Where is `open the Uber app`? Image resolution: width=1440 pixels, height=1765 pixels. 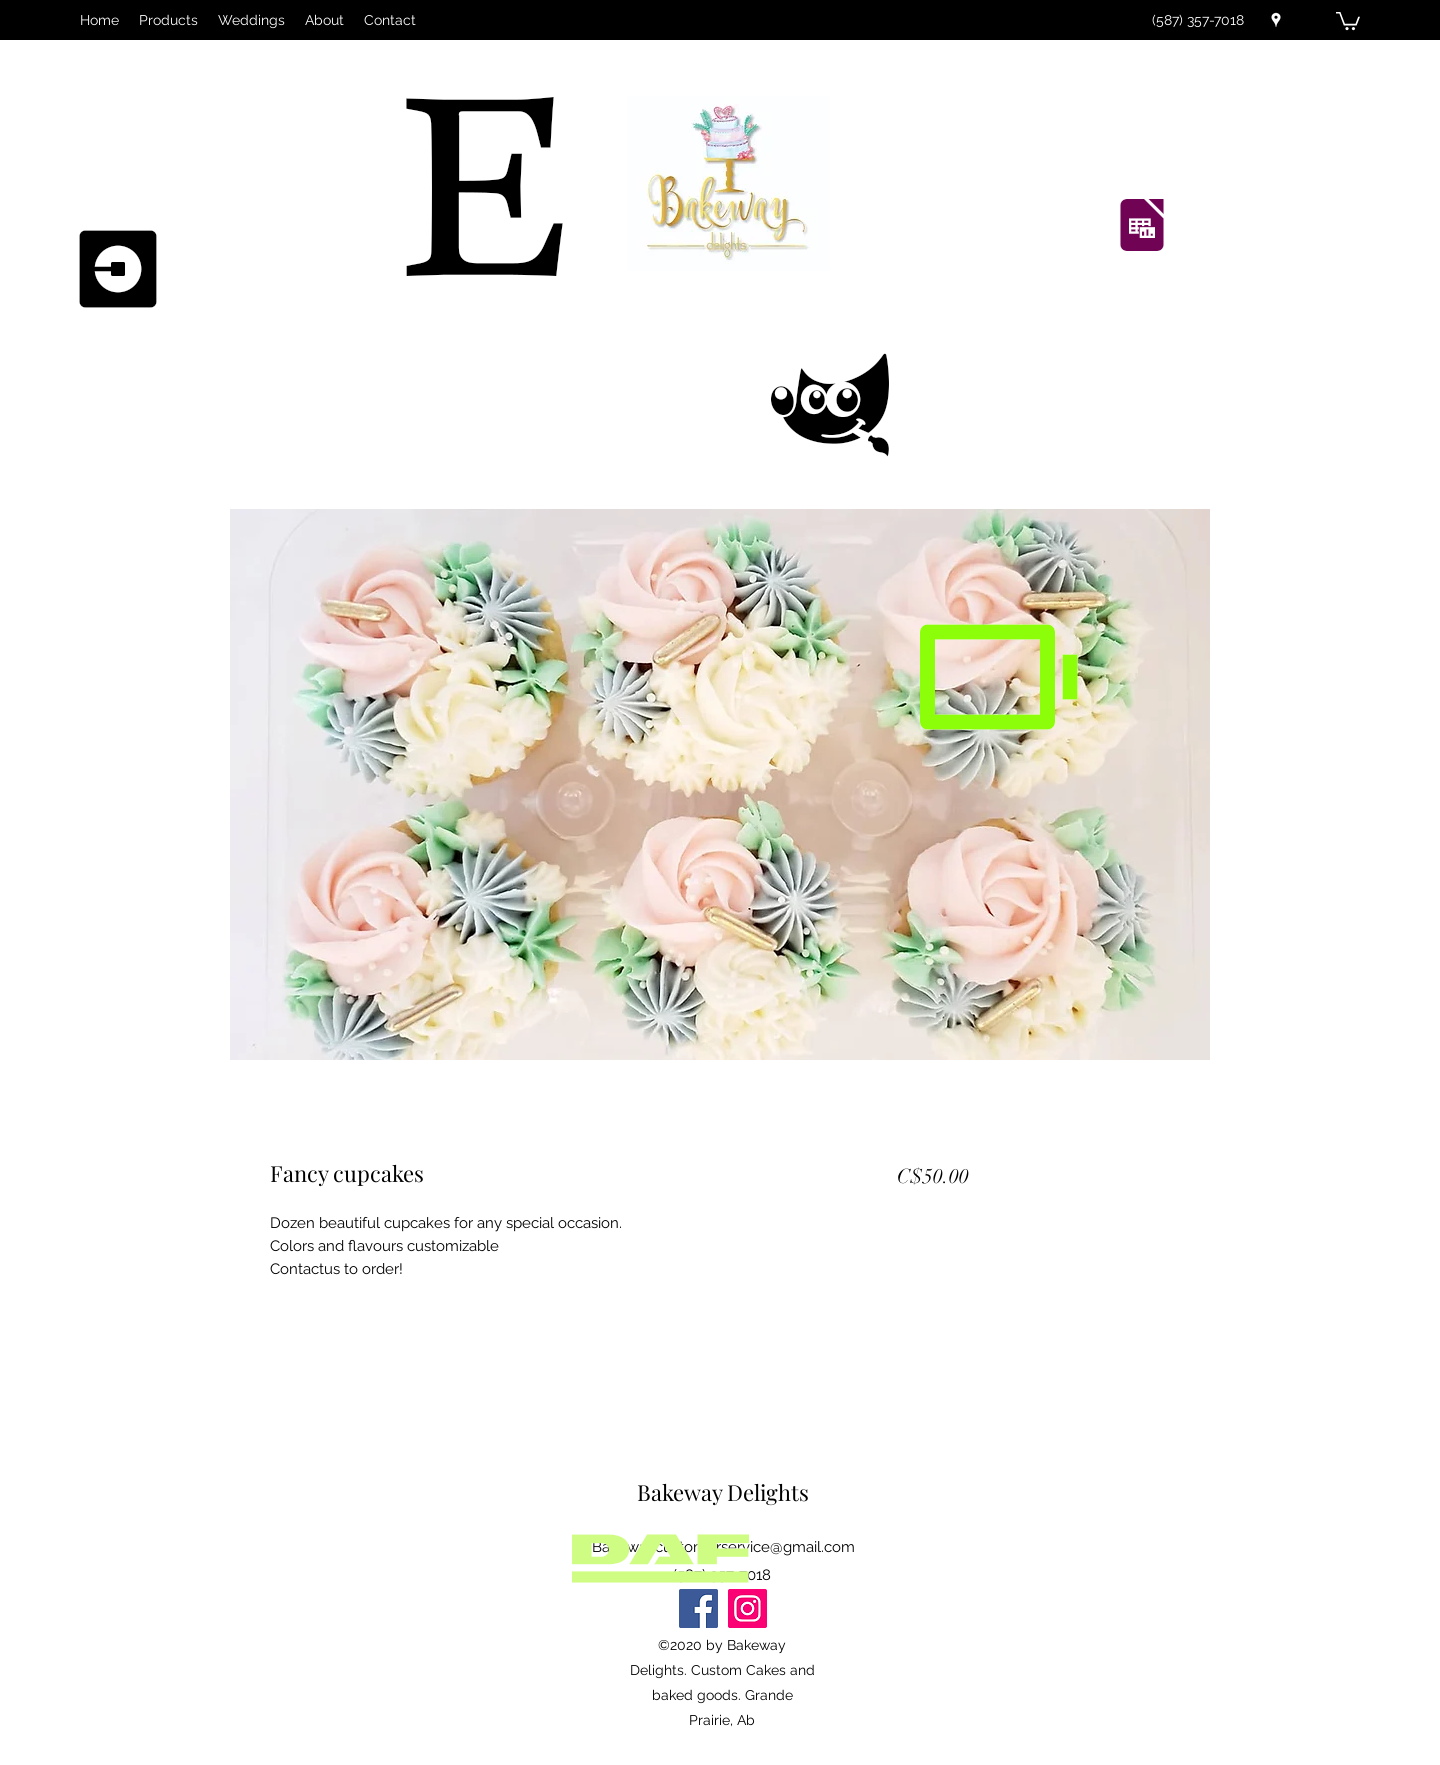
open the Uber app is located at coordinates (118, 269).